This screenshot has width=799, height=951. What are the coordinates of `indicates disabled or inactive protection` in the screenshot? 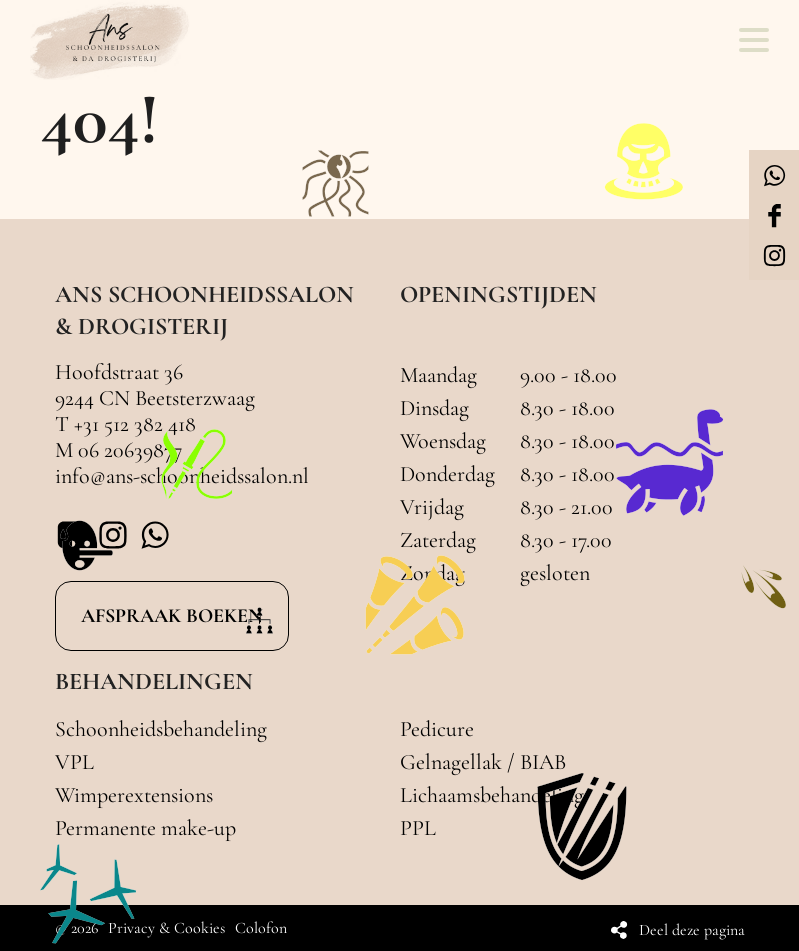 It's located at (582, 826).